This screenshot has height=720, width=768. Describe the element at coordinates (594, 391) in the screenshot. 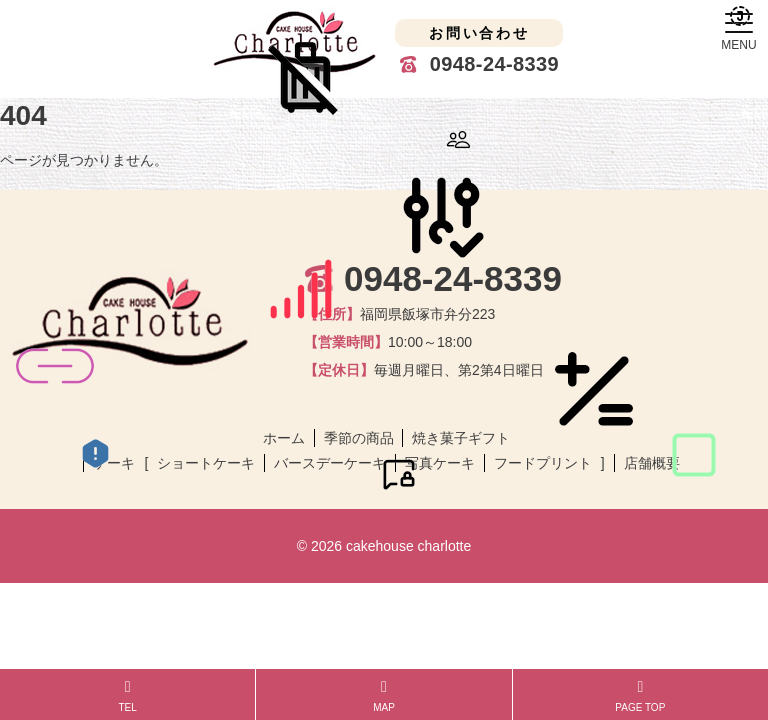

I see `toggle between addition and equals operations` at that location.